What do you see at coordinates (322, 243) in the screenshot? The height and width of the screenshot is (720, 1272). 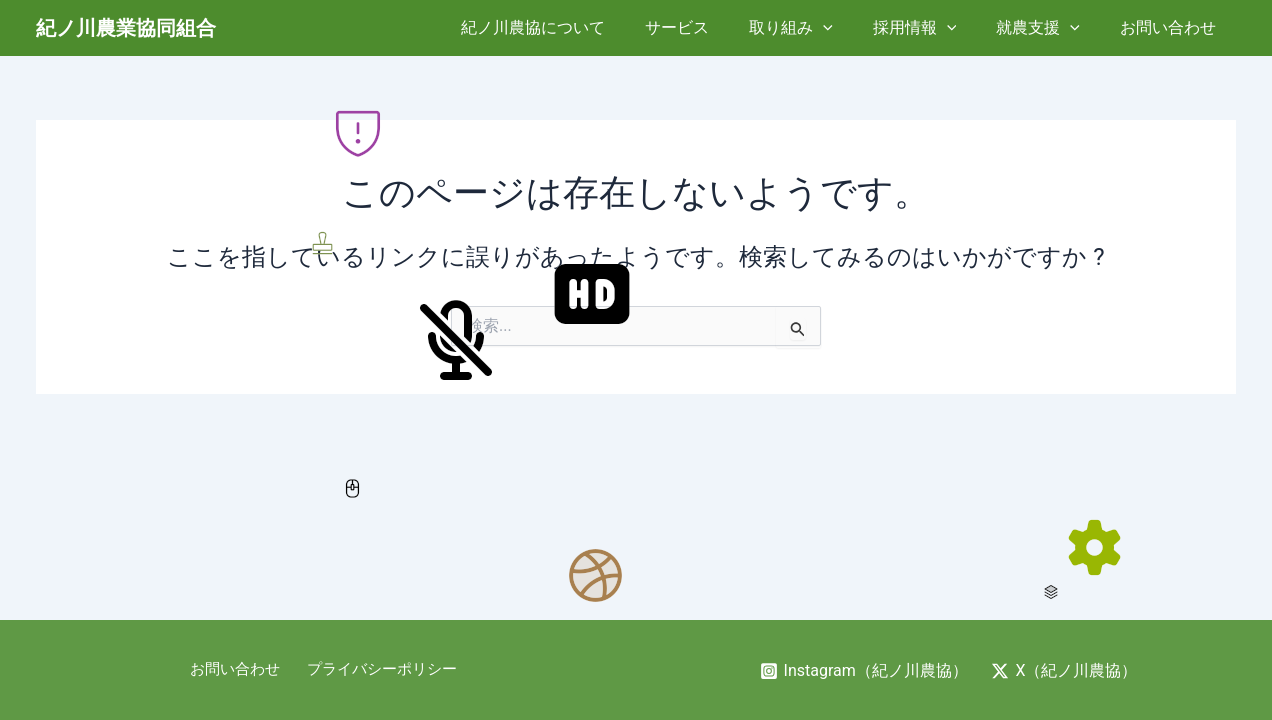 I see `apply a stamp or seal to a document` at bounding box center [322, 243].